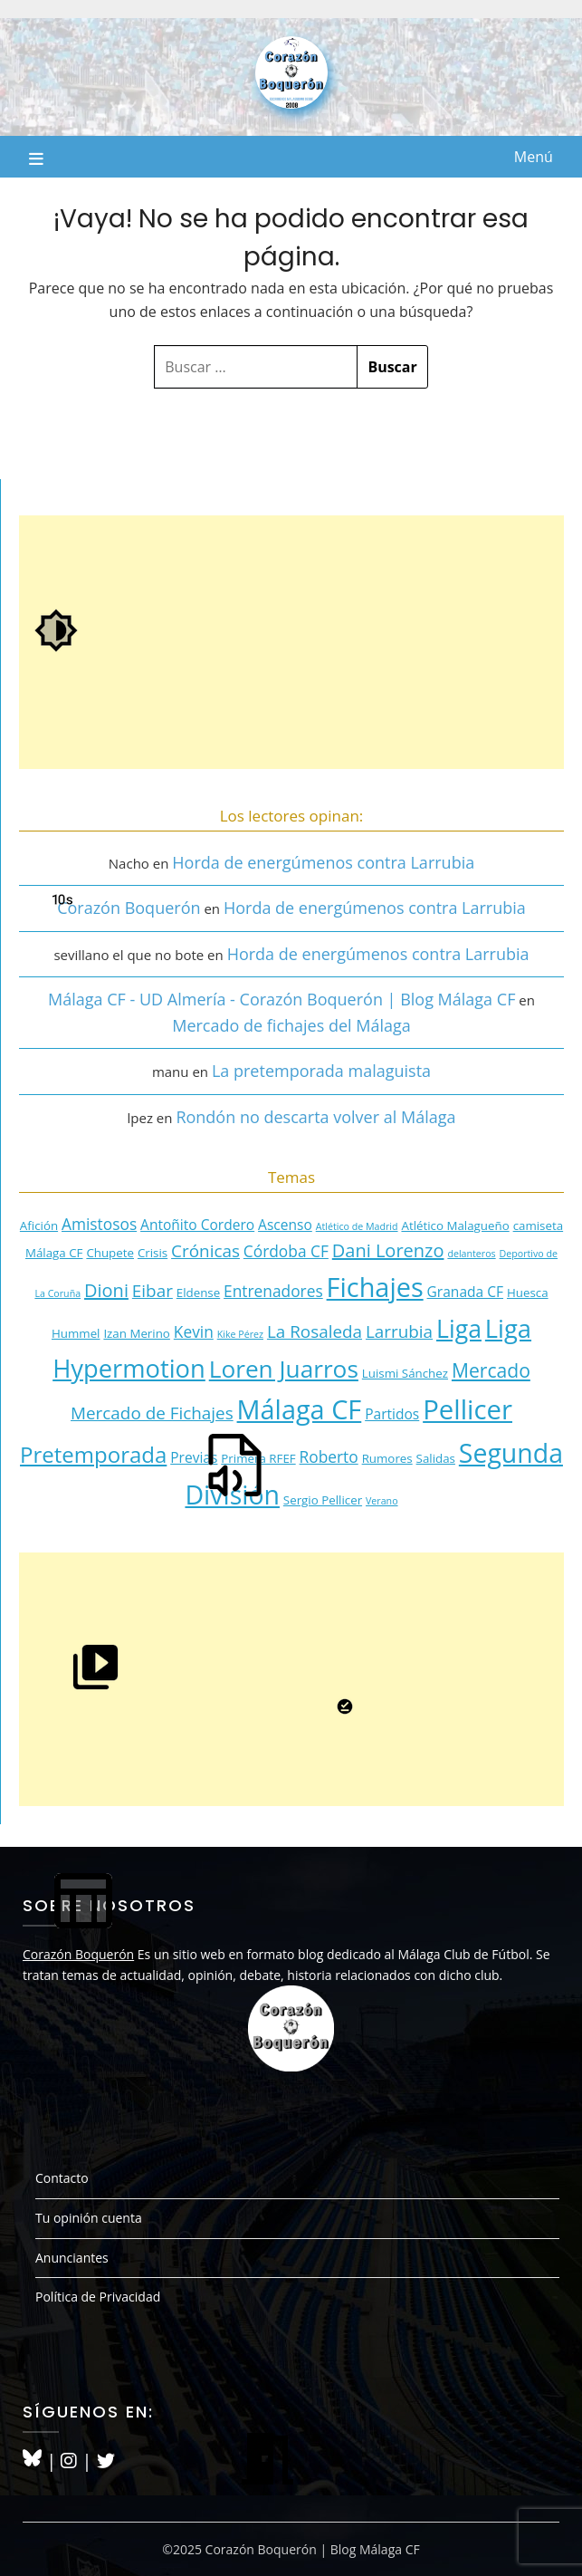  What do you see at coordinates (234, 1465) in the screenshot?
I see `open an audio file` at bounding box center [234, 1465].